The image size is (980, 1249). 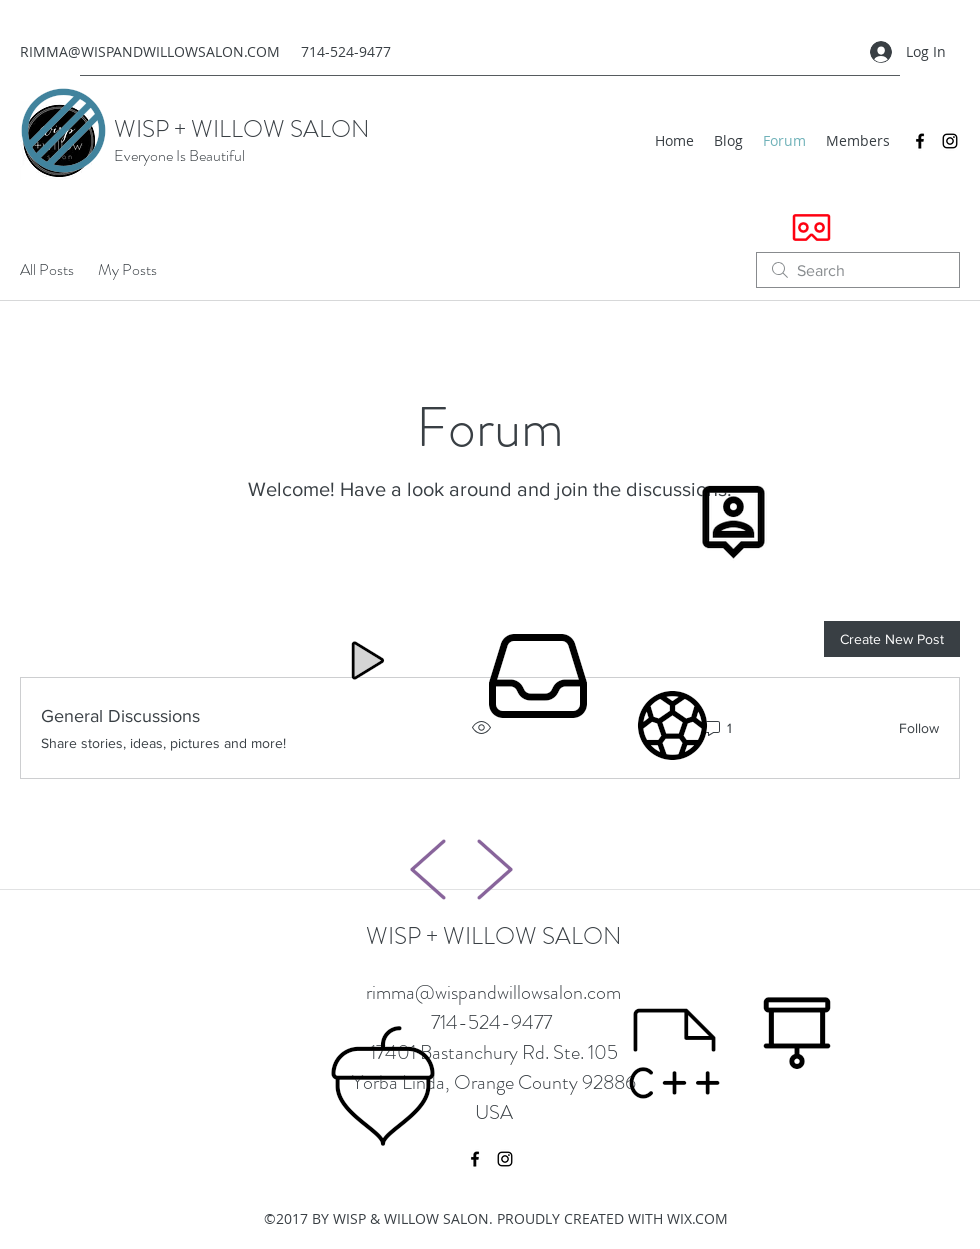 I want to click on indicates restricted or prohibited action, so click(x=63, y=130).